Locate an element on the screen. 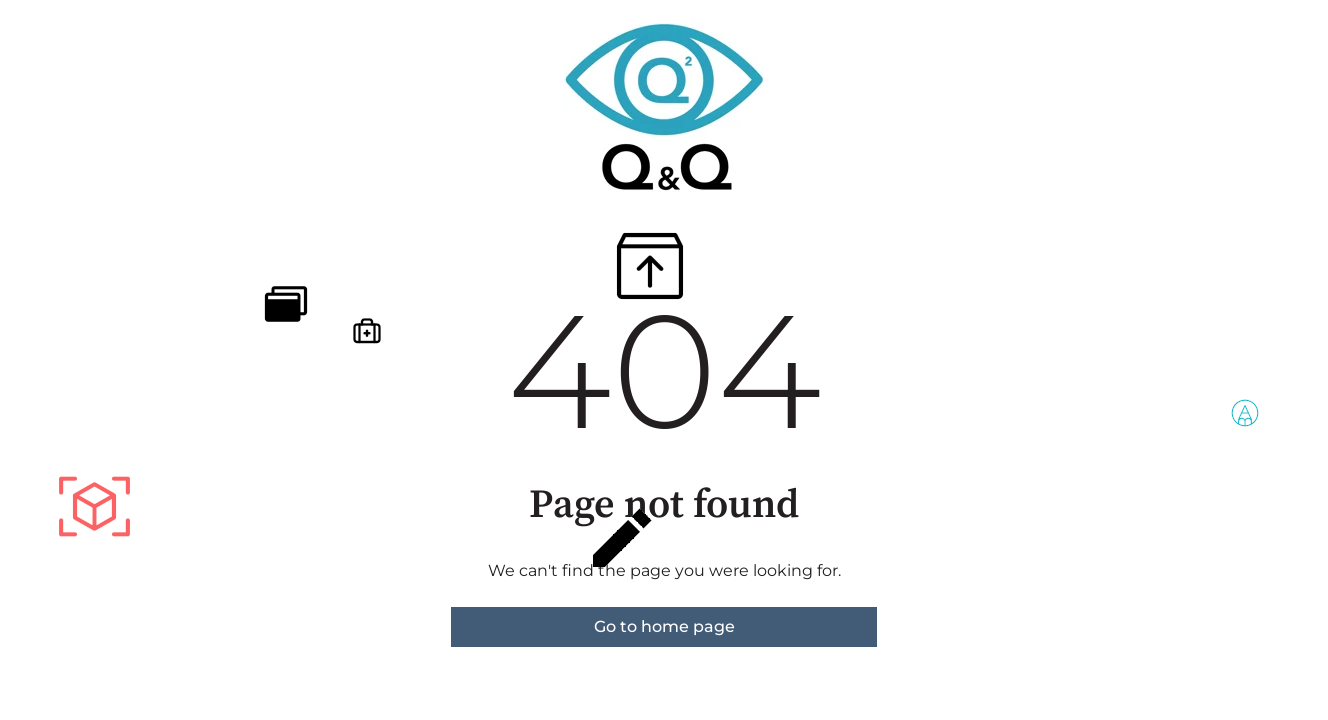 Image resolution: width=1328 pixels, height=720 pixels. scan or capture a 3D object is located at coordinates (94, 506).